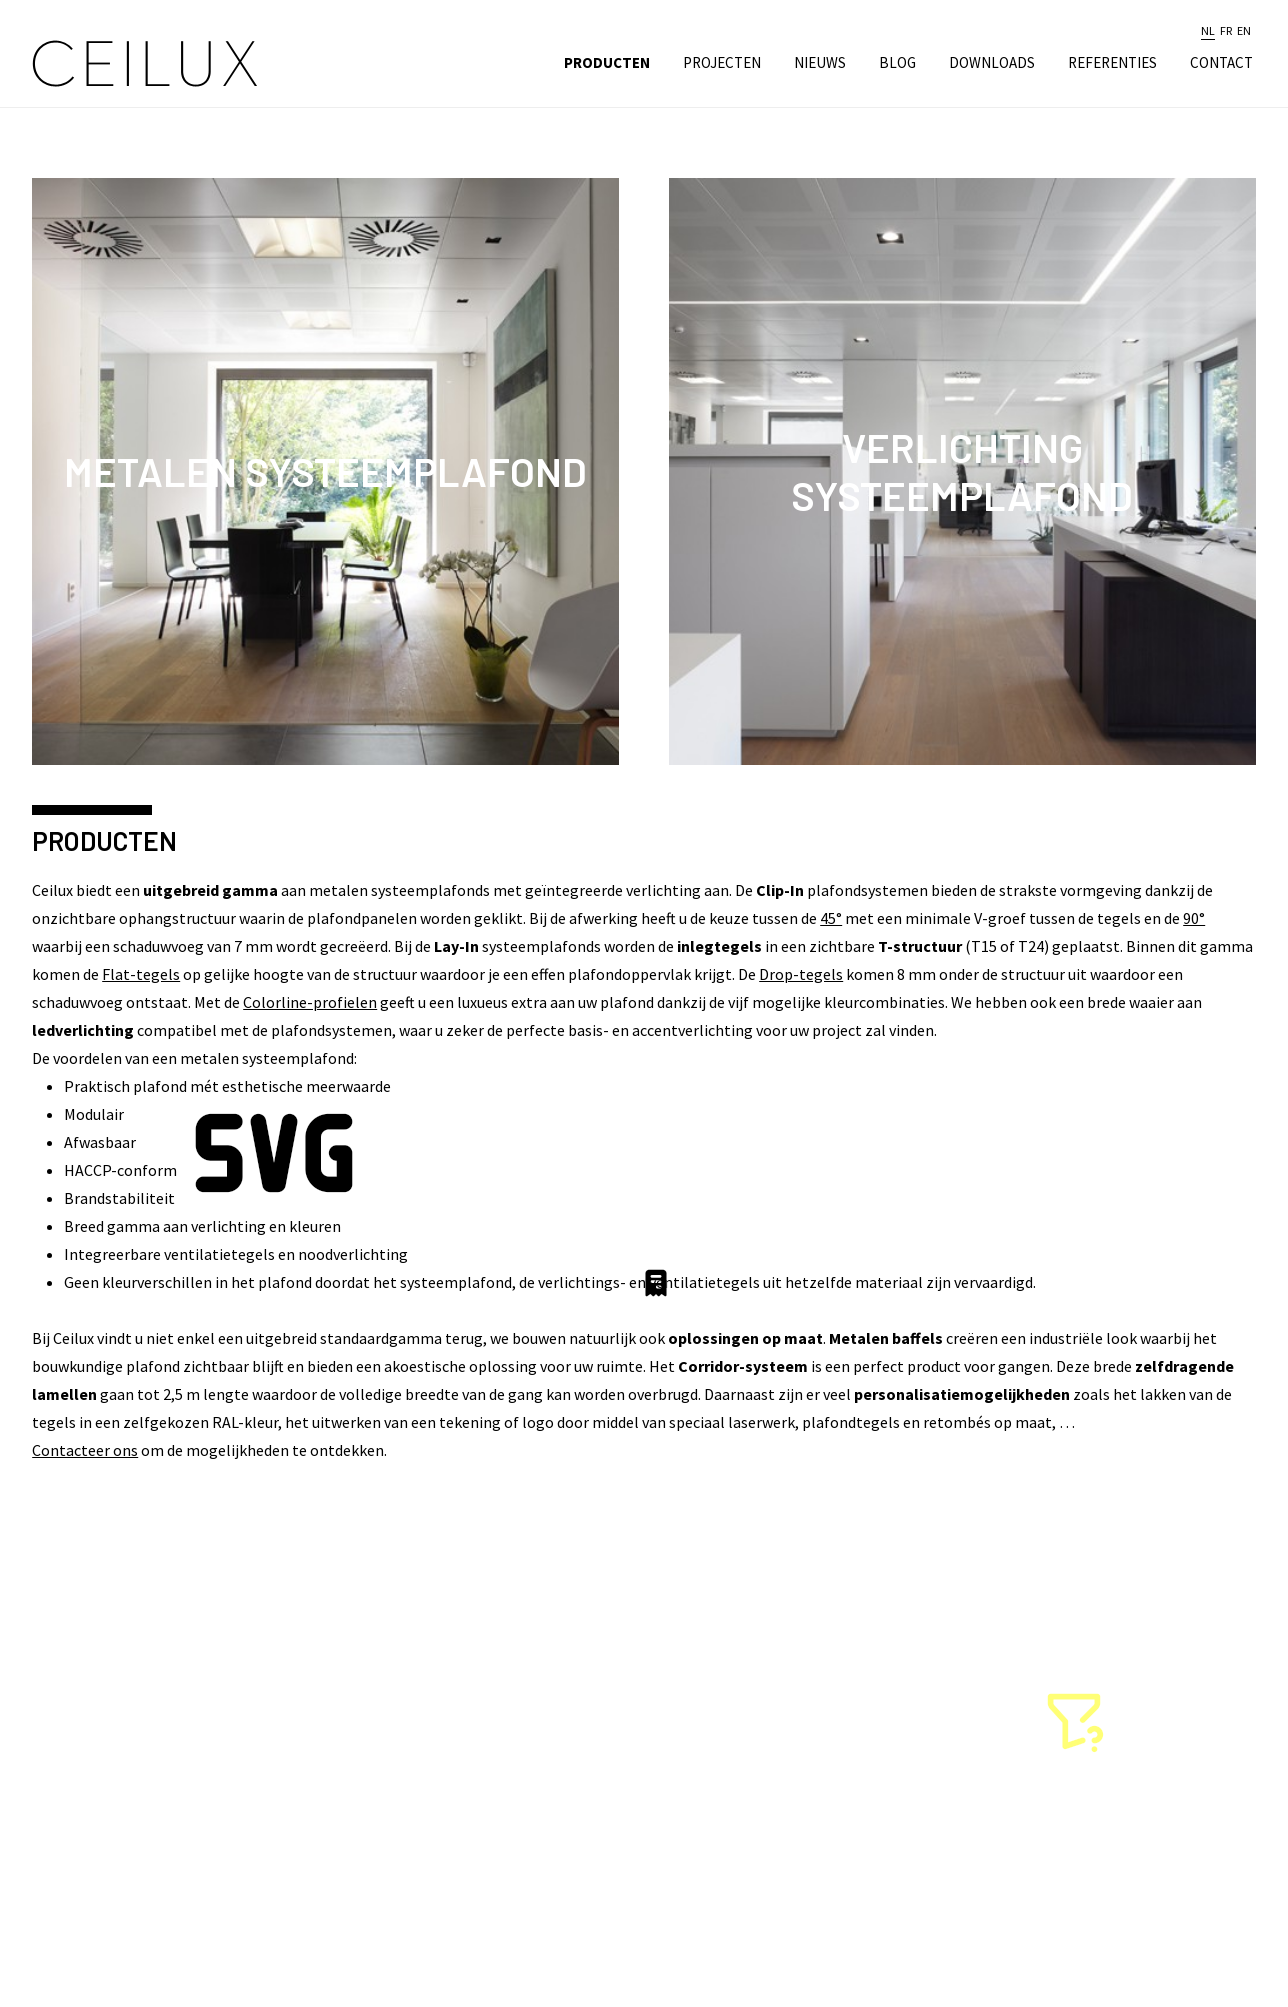  I want to click on view purchase receipt or transaction history, so click(656, 1283).